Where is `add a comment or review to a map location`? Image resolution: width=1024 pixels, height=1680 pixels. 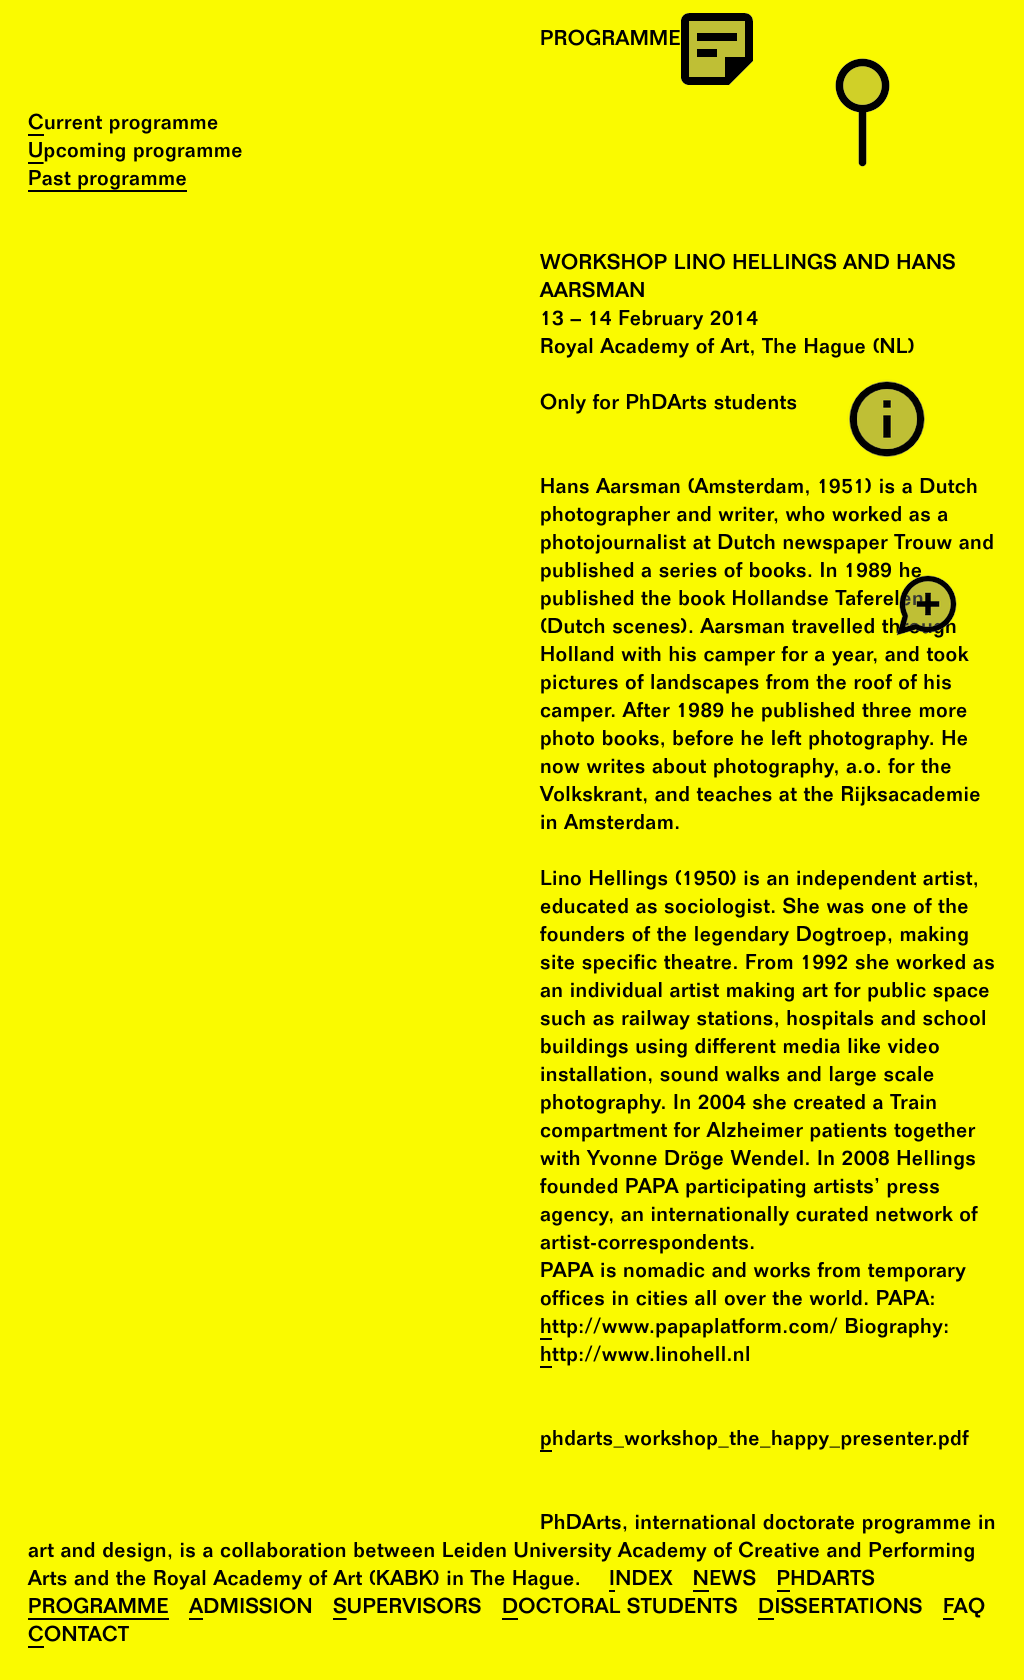
add a comment or review to a map location is located at coordinates (928, 604).